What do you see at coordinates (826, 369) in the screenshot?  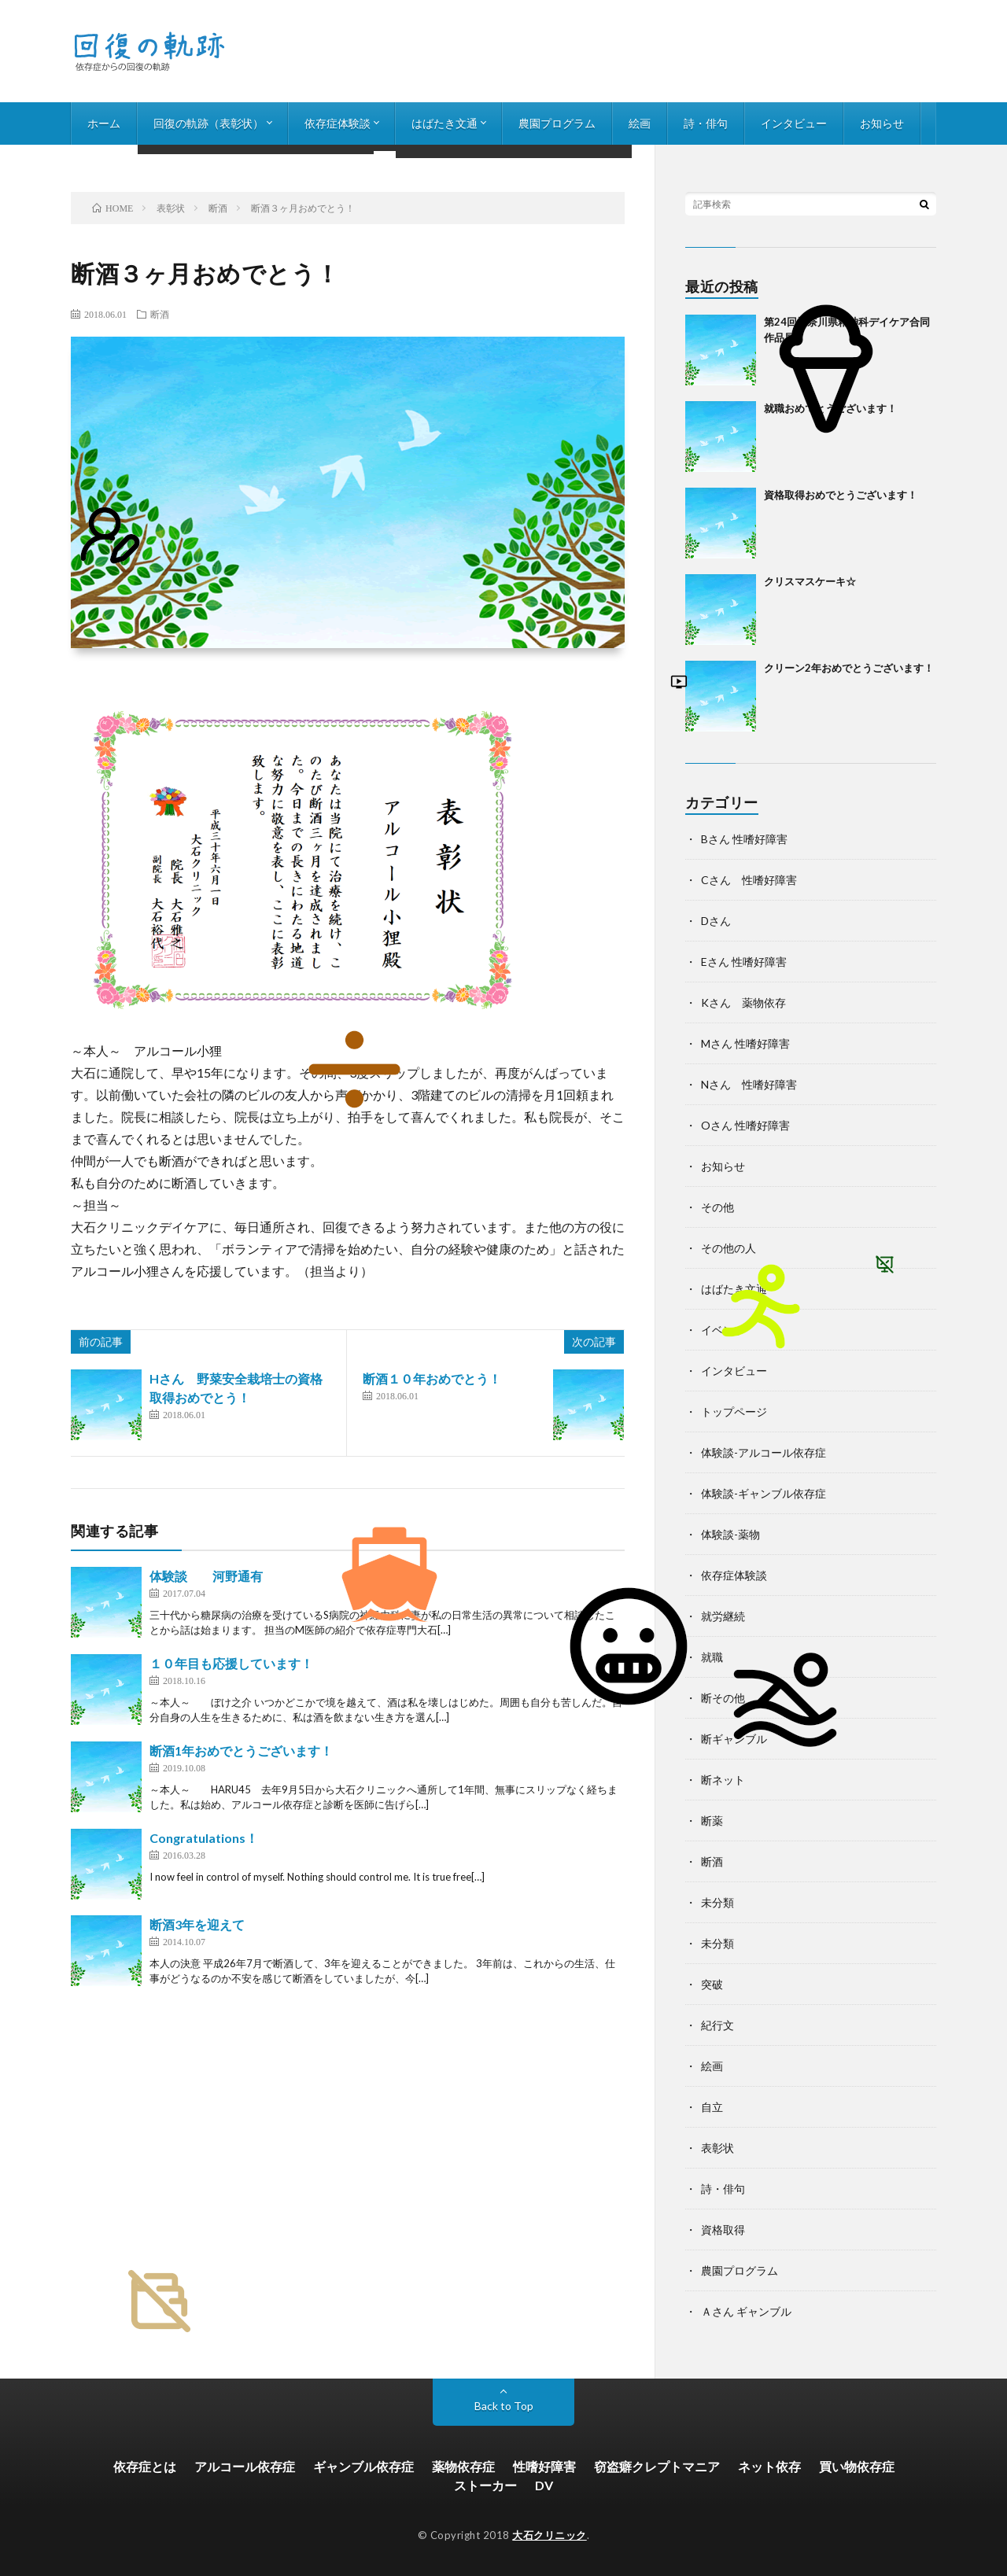 I see `browse desserts or sweet treats` at bounding box center [826, 369].